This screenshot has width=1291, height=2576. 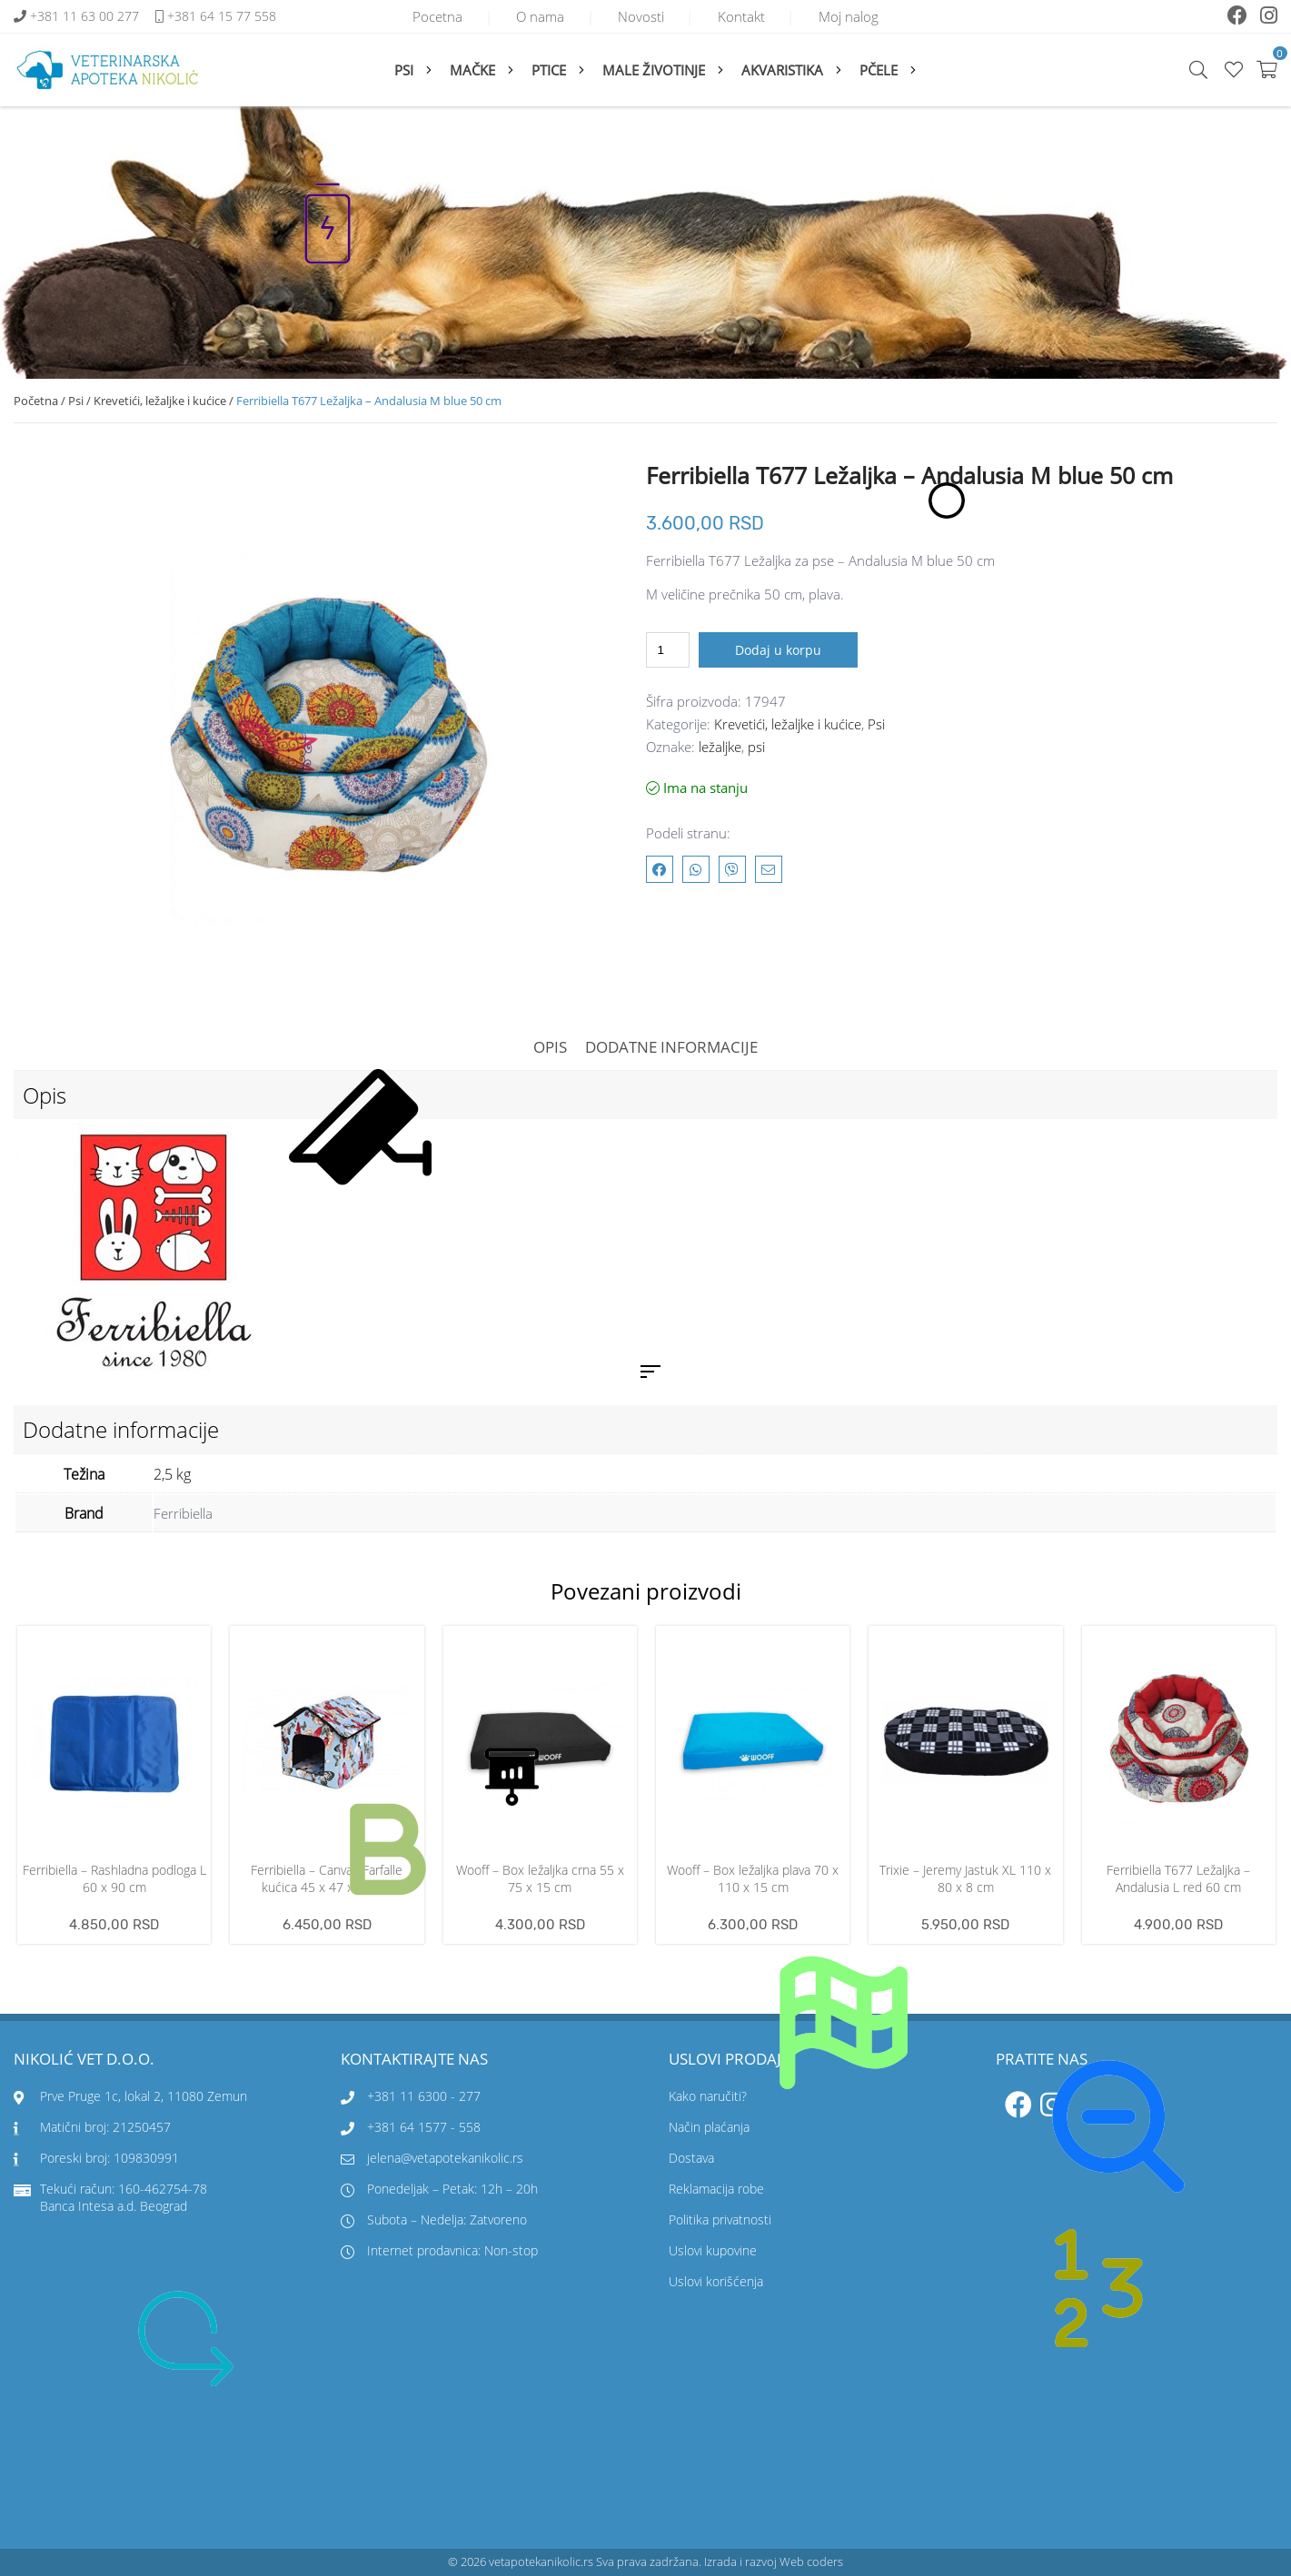 I want to click on zoom out, so click(x=1118, y=2126).